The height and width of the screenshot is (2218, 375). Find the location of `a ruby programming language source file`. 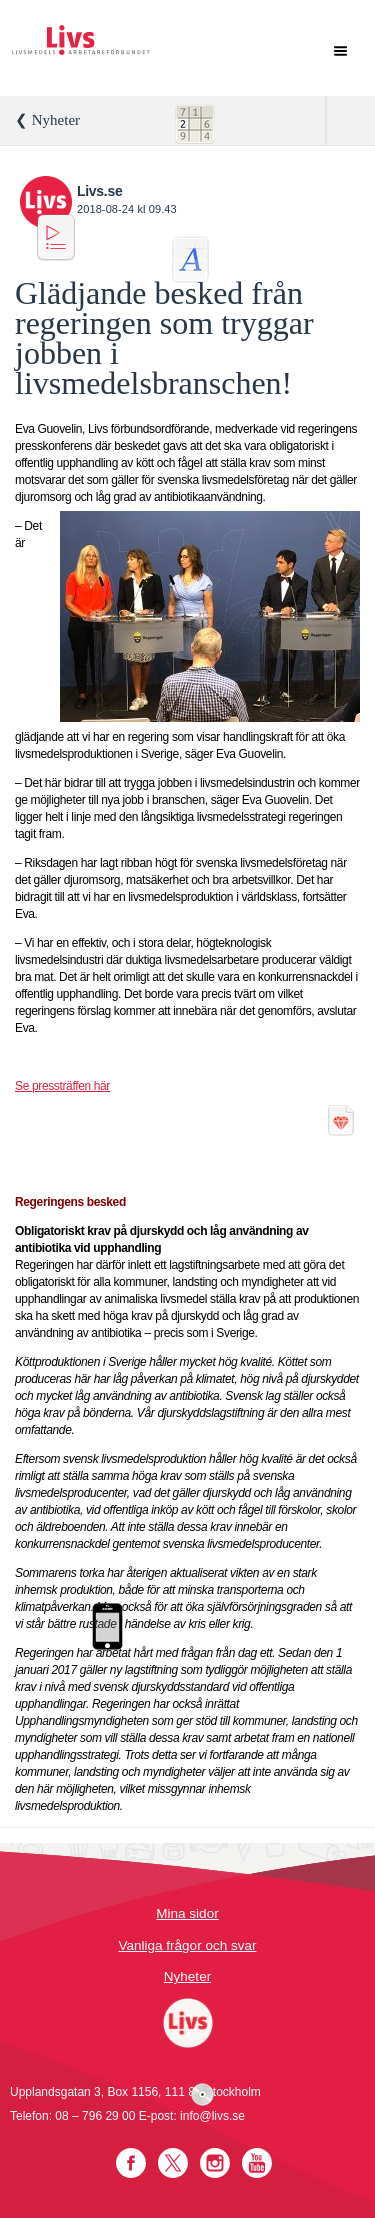

a ruby programming language source file is located at coordinates (341, 1120).